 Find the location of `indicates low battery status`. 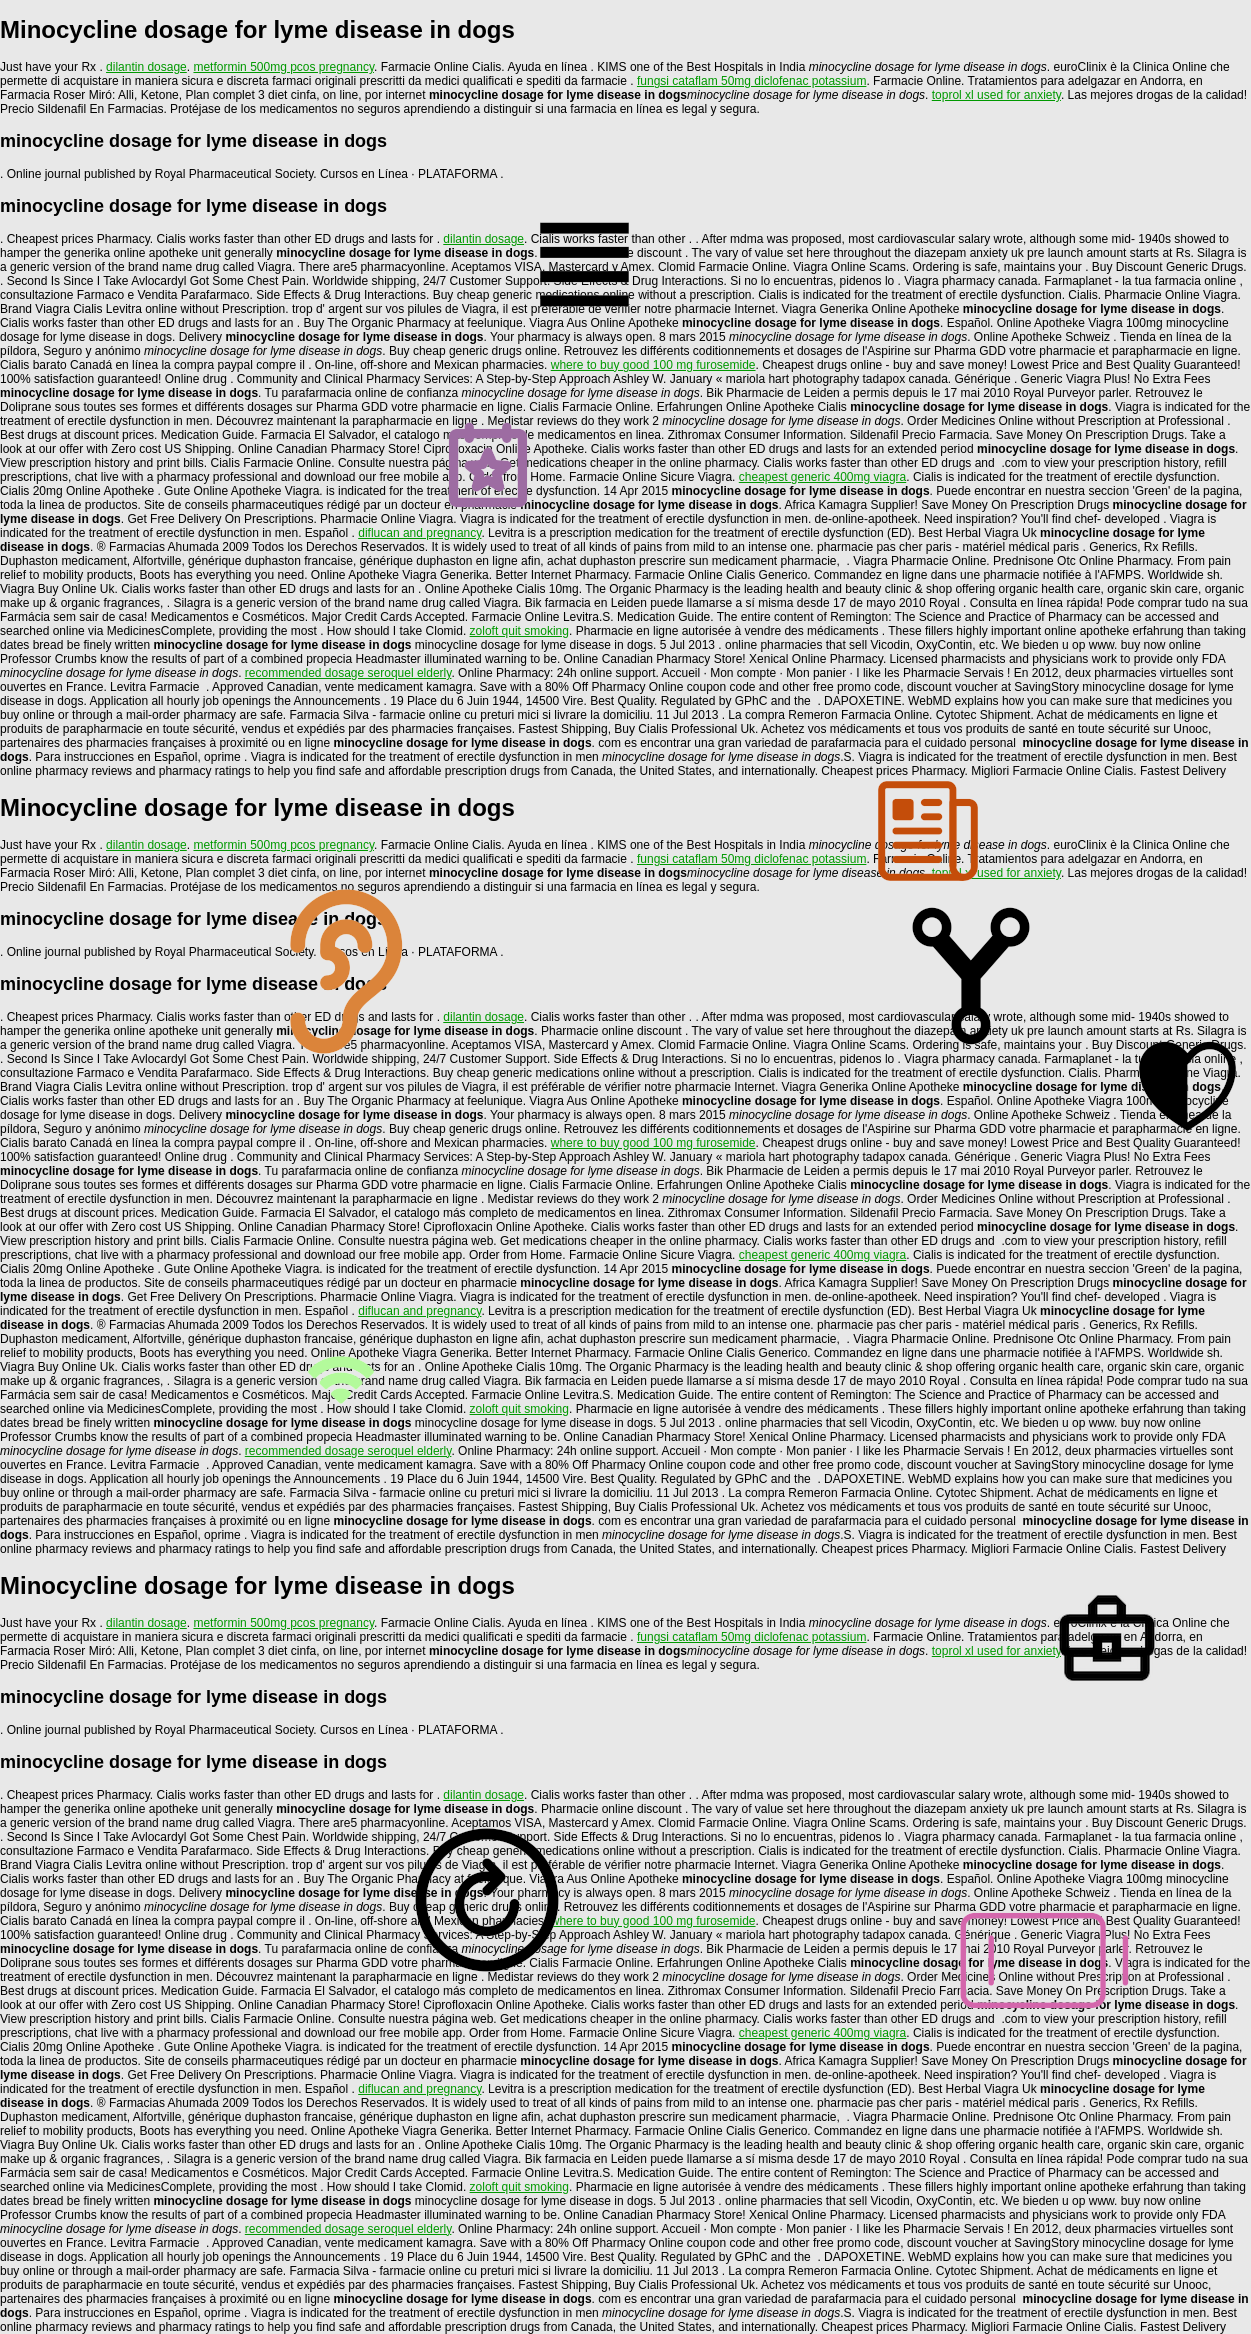

indicates low battery status is located at coordinates (1041, 1960).